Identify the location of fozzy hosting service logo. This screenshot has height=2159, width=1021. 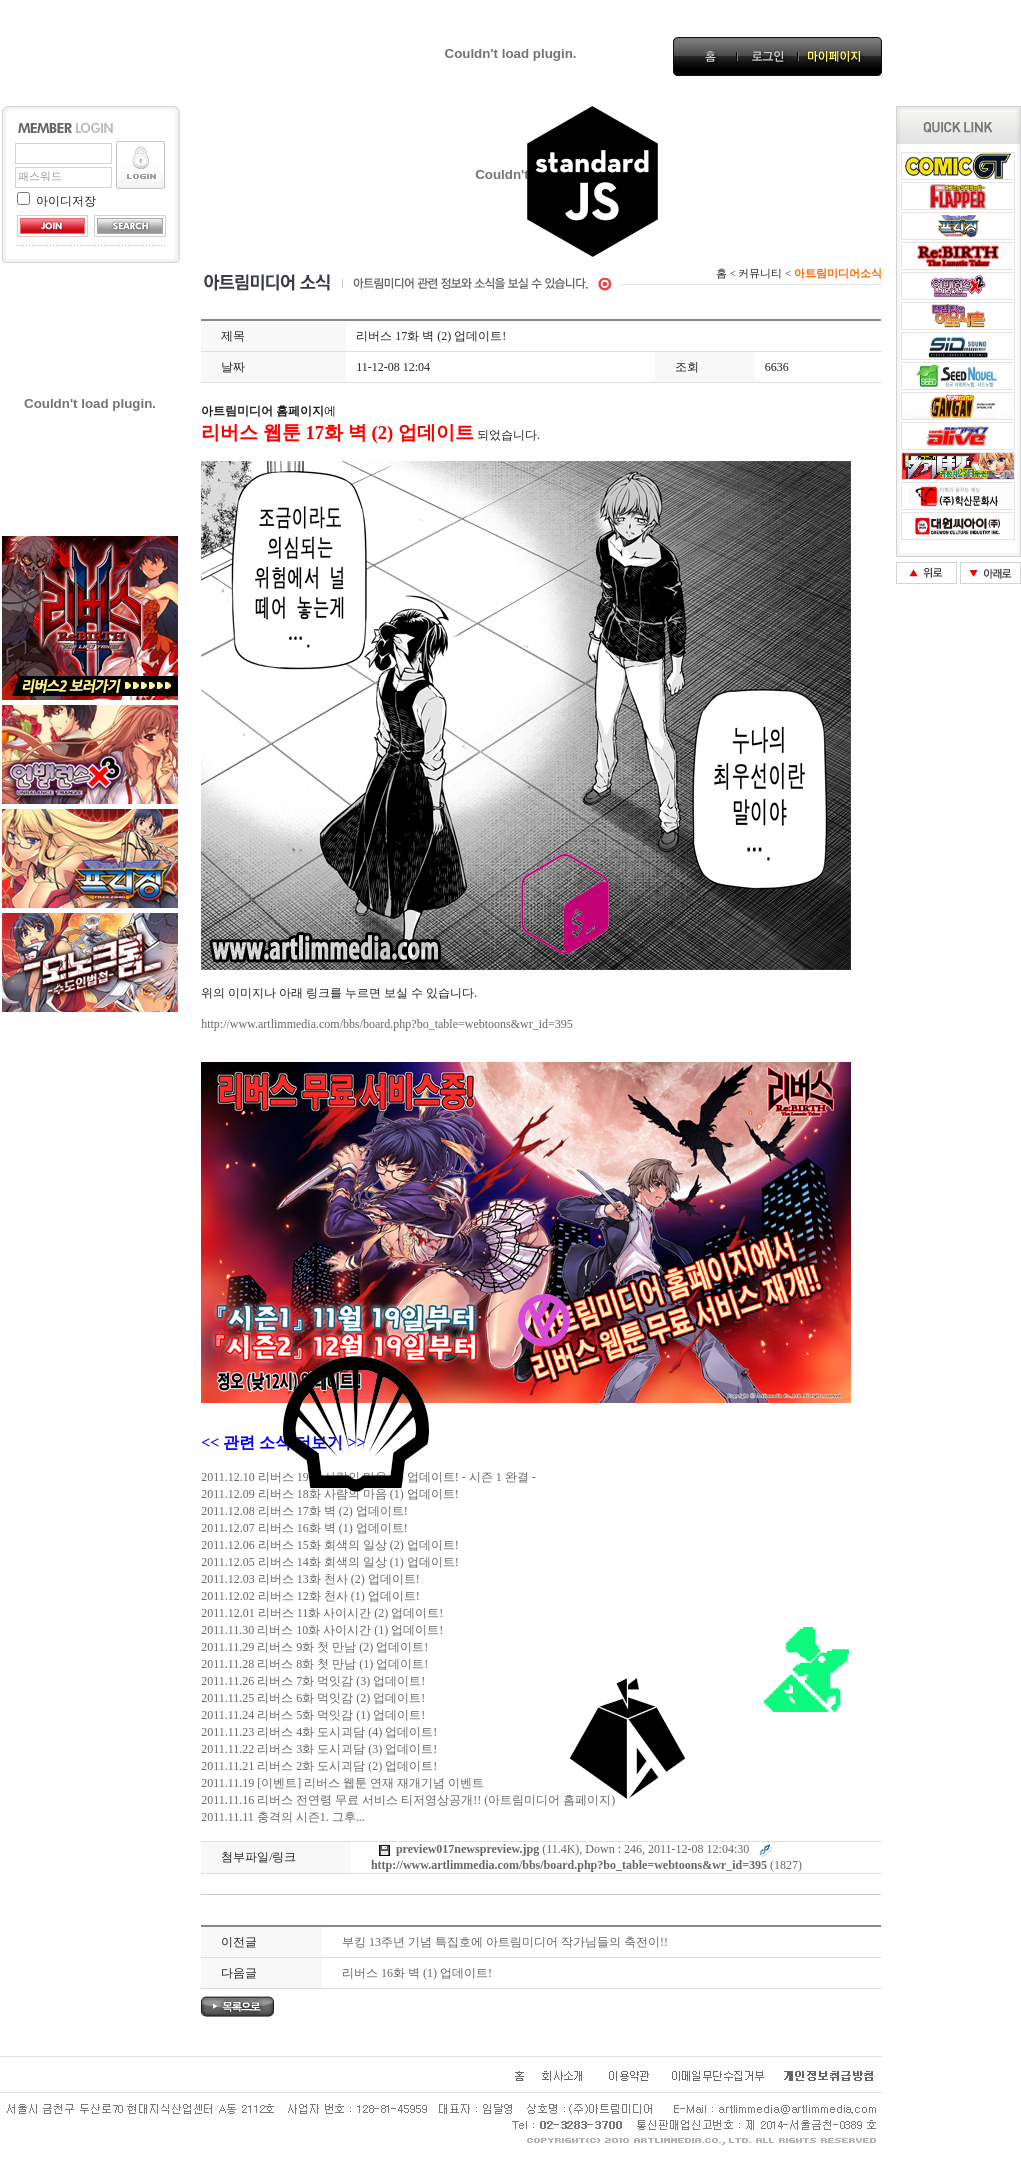
(544, 1320).